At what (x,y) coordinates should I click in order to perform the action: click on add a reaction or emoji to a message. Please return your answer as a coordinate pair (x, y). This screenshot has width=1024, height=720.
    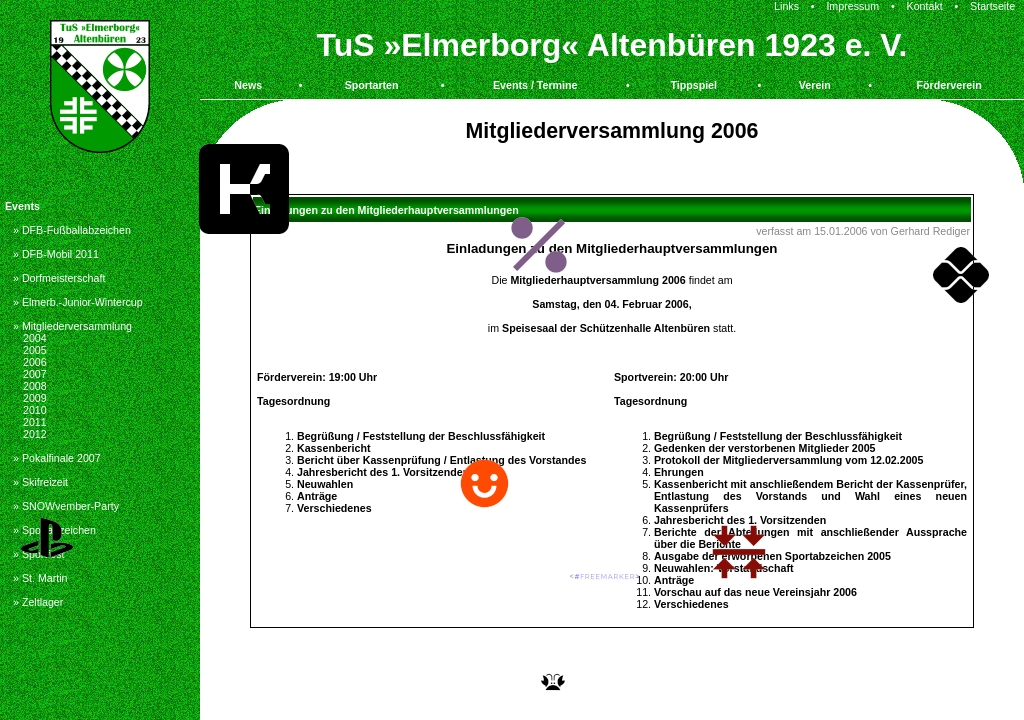
    Looking at the image, I should click on (484, 483).